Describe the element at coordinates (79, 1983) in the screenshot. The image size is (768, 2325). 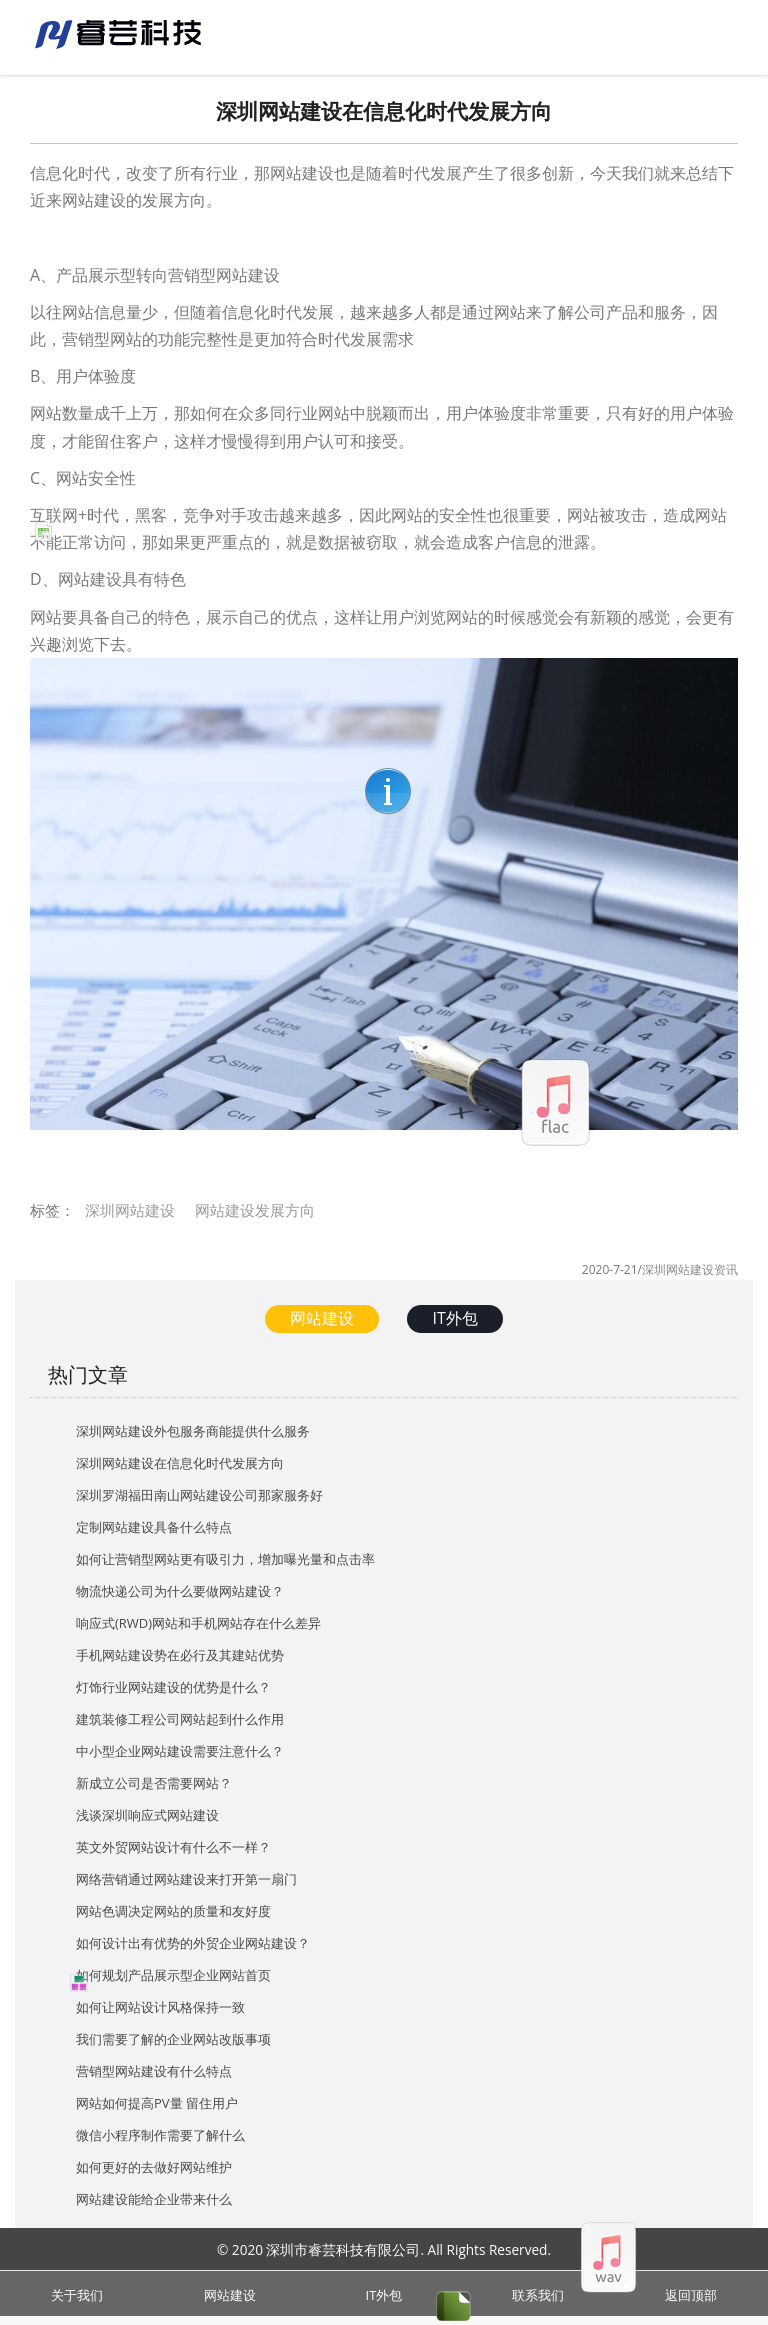
I see `select all items in the current view` at that location.